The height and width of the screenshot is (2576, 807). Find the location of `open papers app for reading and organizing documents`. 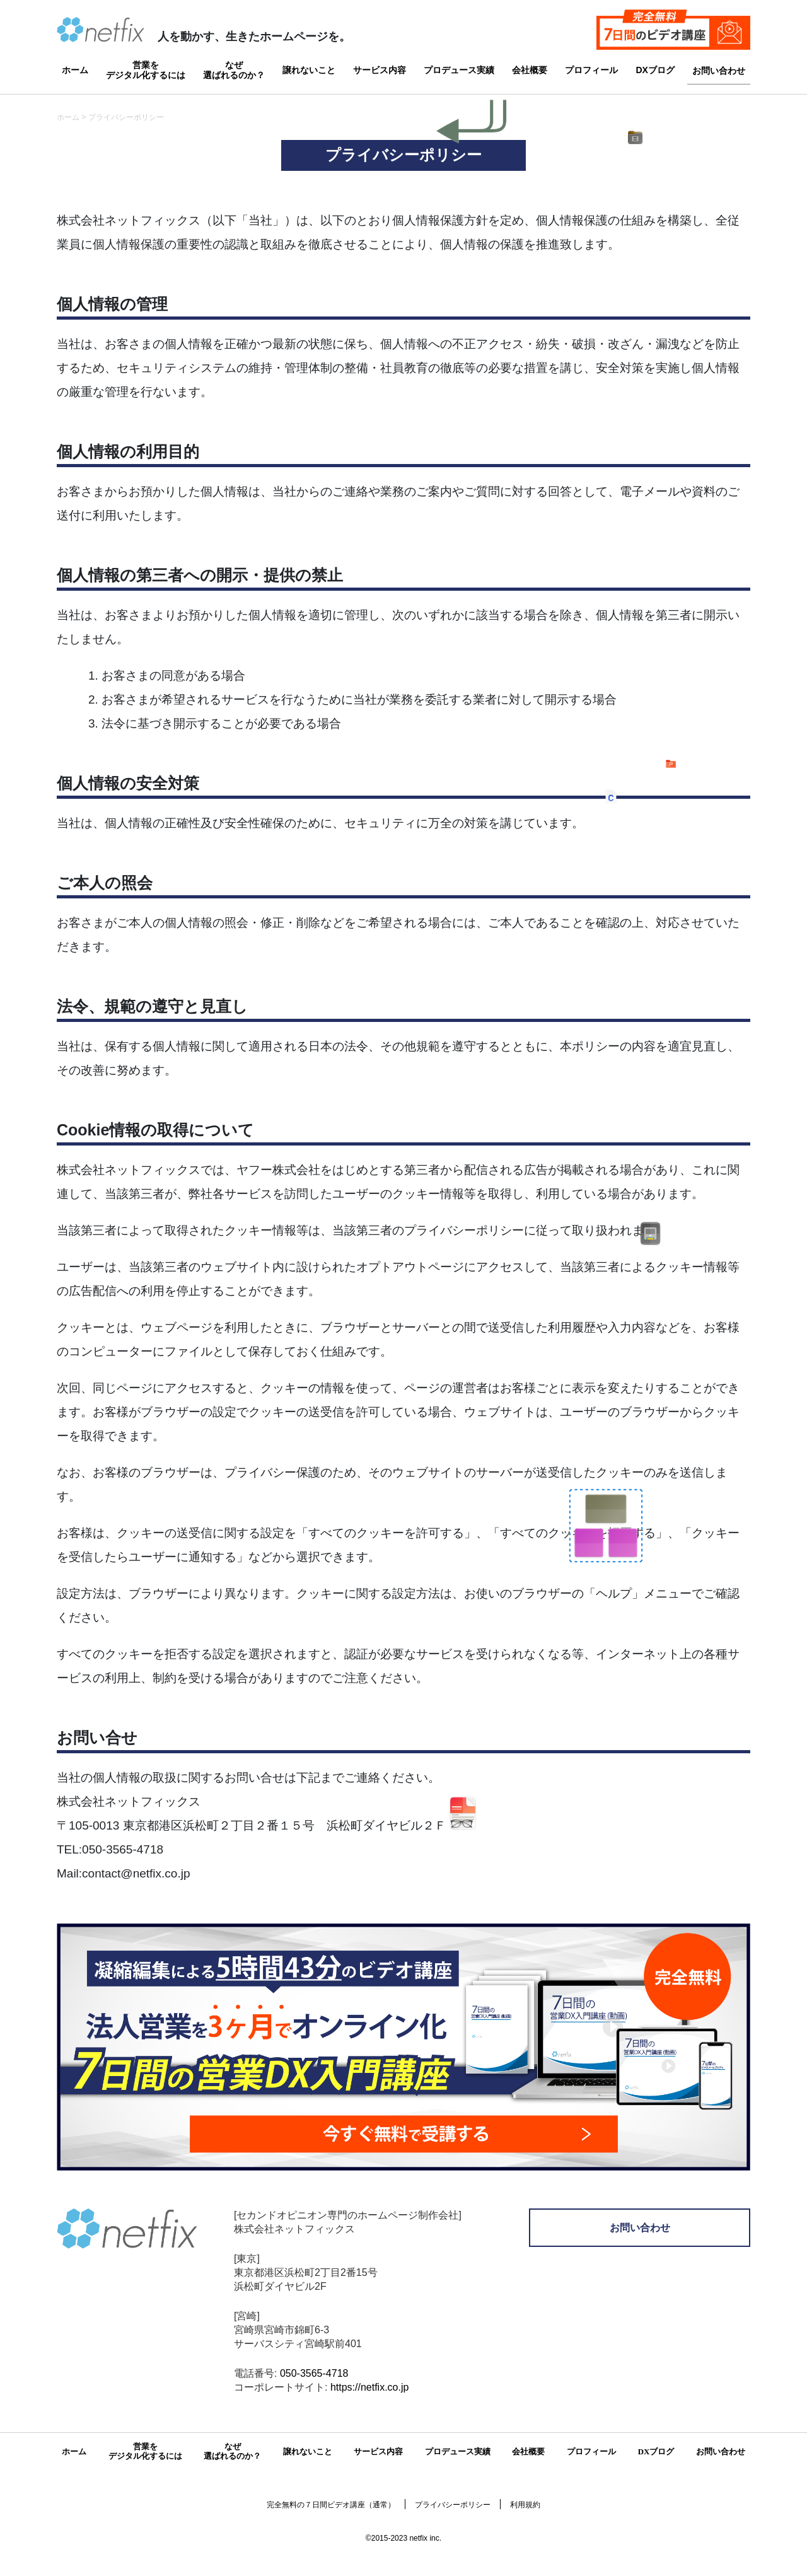

open papers app for reading and organizing documents is located at coordinates (463, 1813).